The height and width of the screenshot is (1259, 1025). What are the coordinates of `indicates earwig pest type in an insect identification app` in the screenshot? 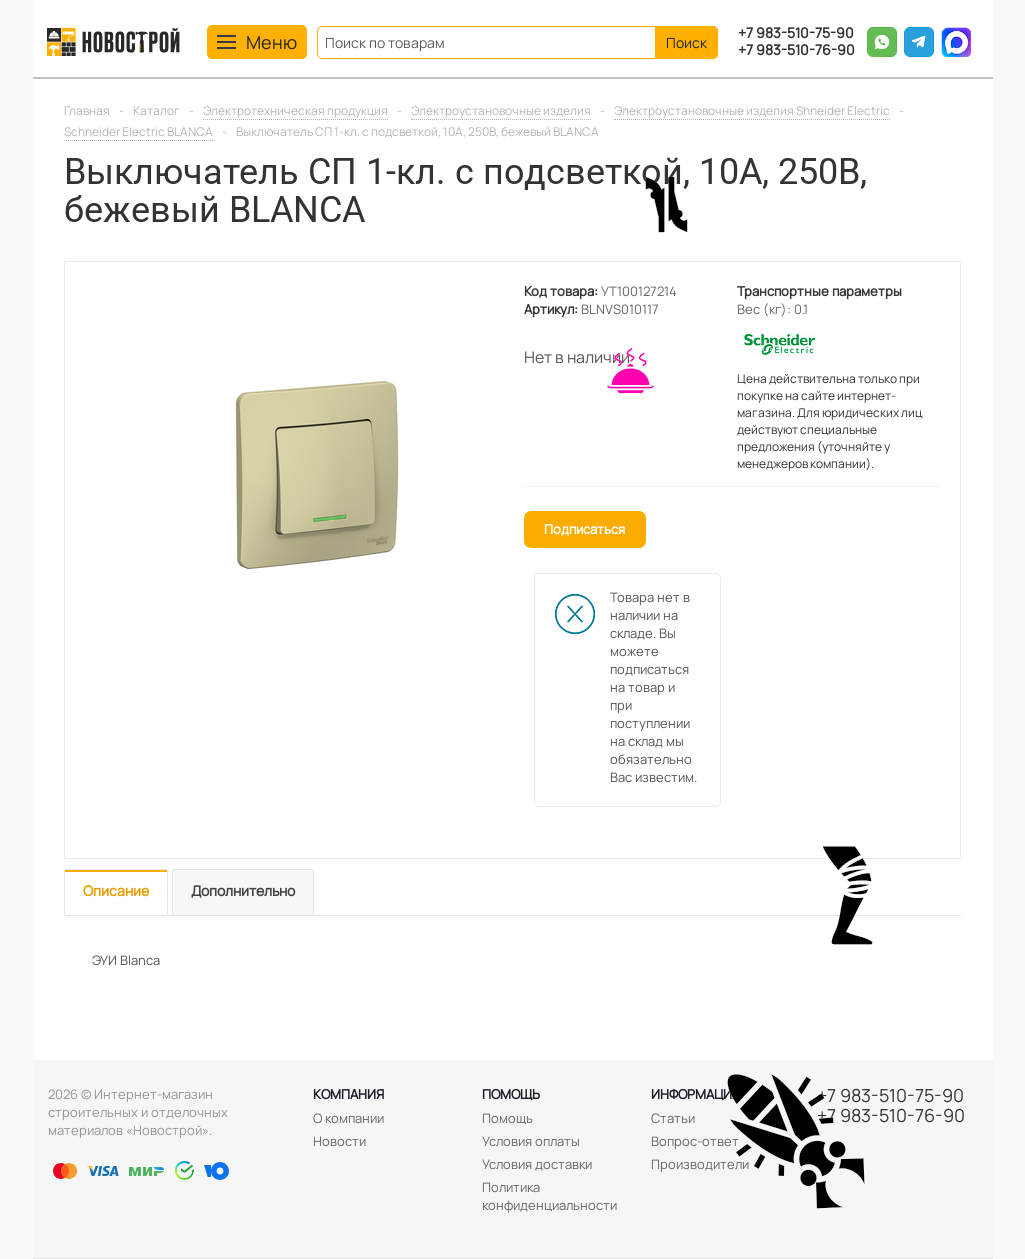 It's located at (795, 1141).